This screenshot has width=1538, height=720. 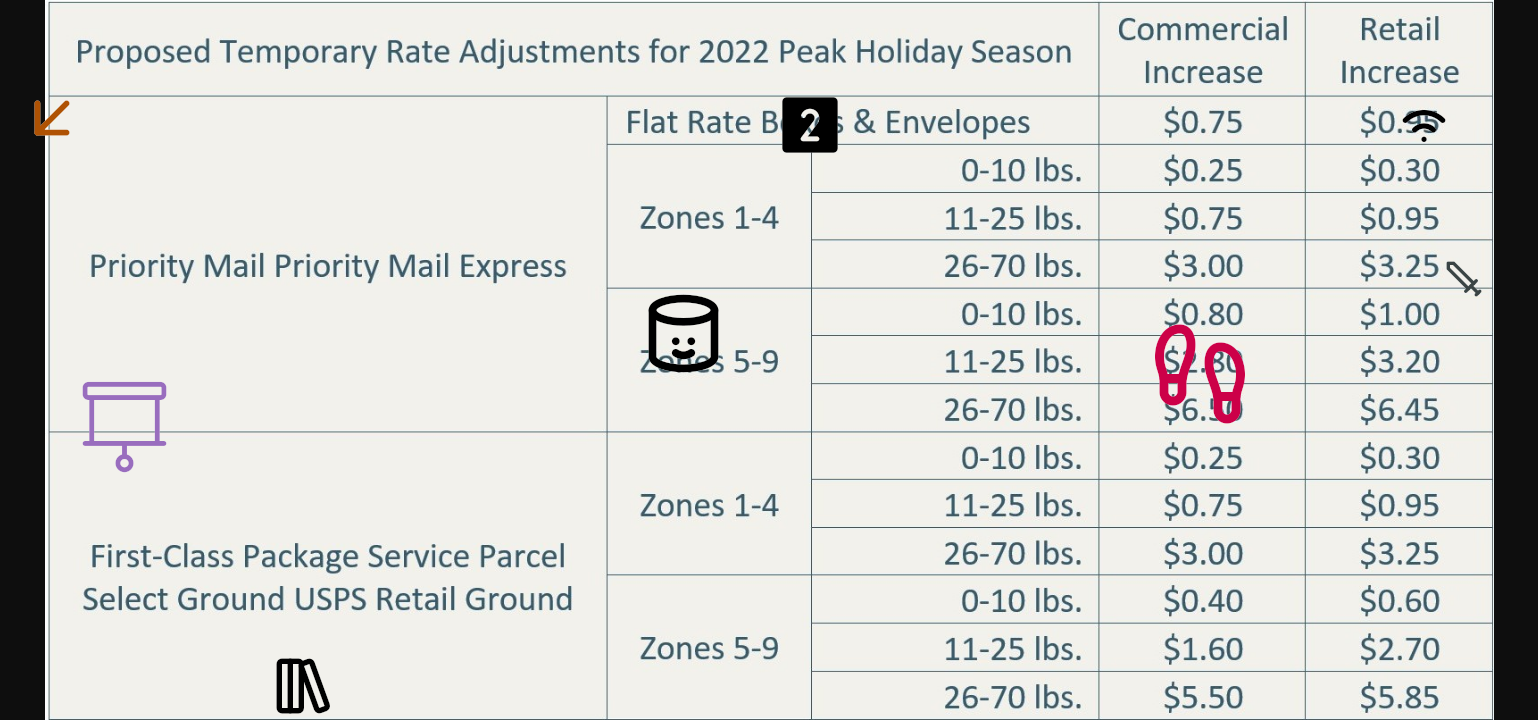 What do you see at coordinates (1464, 279) in the screenshot?
I see `access weapons or combat features` at bounding box center [1464, 279].